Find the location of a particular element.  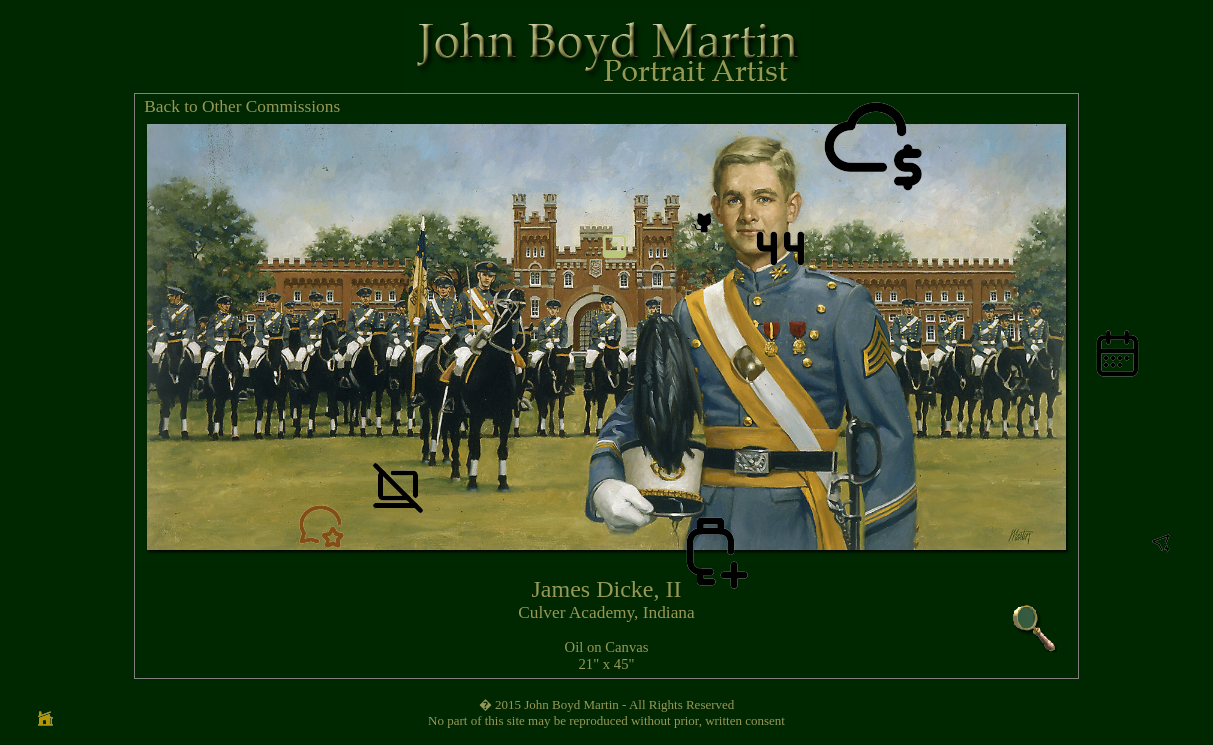

laptop device is offline or disconnected is located at coordinates (398, 488).